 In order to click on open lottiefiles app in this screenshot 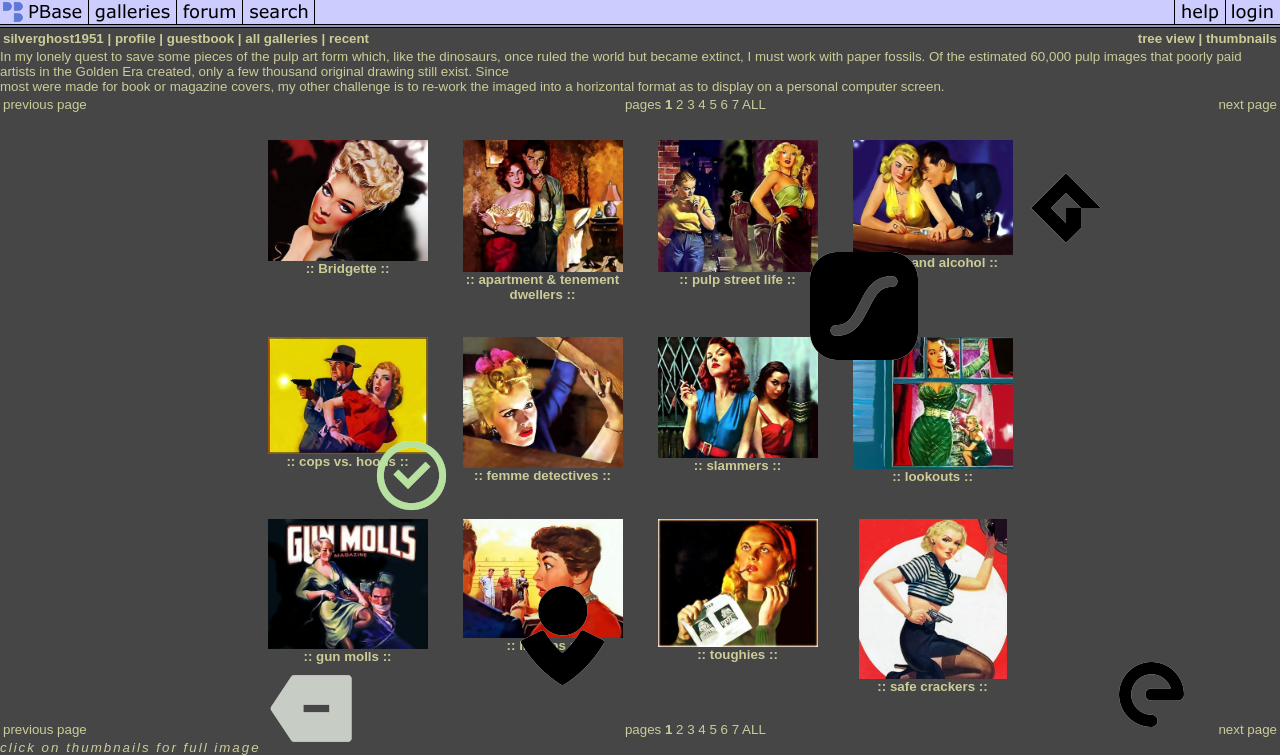, I will do `click(864, 306)`.